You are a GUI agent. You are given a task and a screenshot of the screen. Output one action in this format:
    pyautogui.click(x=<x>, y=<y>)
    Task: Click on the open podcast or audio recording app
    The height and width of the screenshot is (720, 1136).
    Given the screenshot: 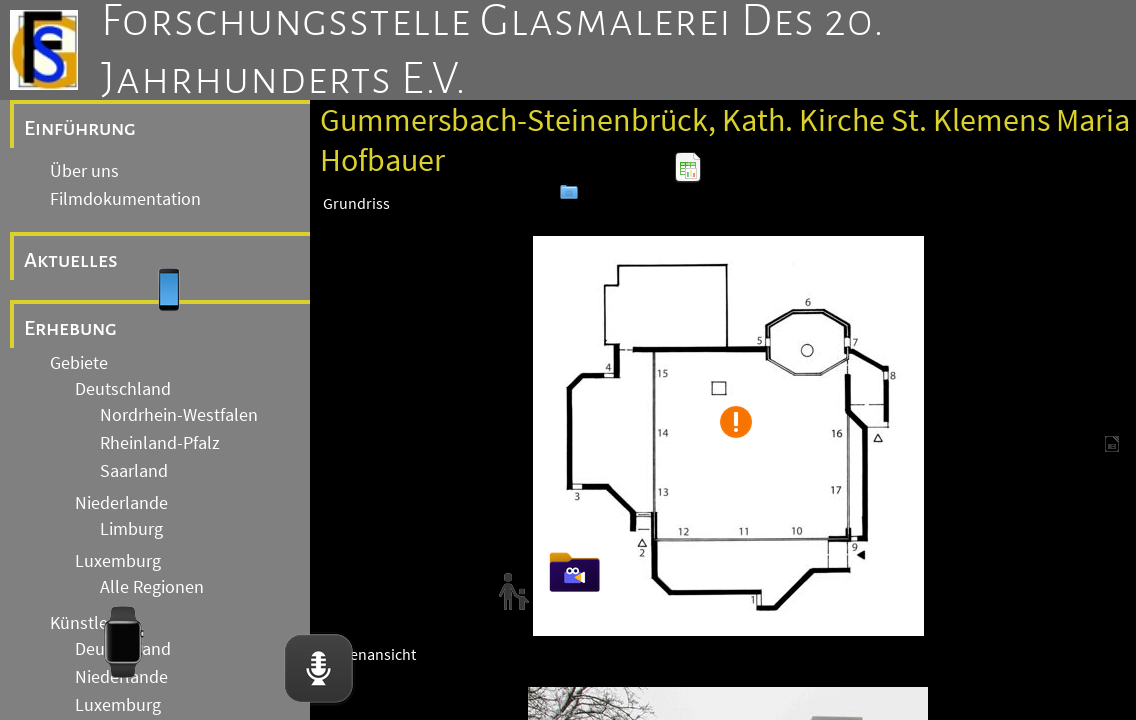 What is the action you would take?
    pyautogui.click(x=318, y=669)
    